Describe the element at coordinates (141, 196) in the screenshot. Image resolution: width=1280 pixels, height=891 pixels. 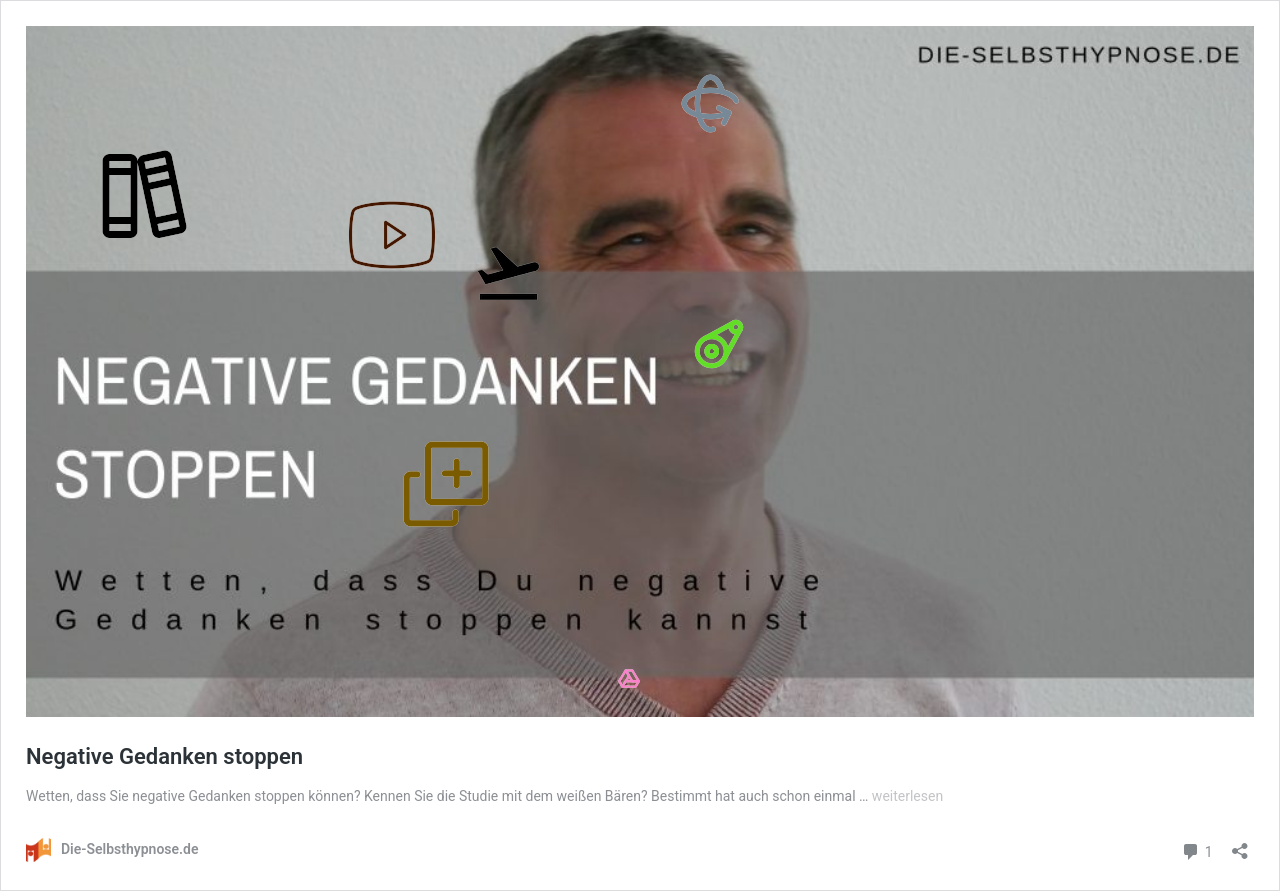
I see `access your library or book collection` at that location.